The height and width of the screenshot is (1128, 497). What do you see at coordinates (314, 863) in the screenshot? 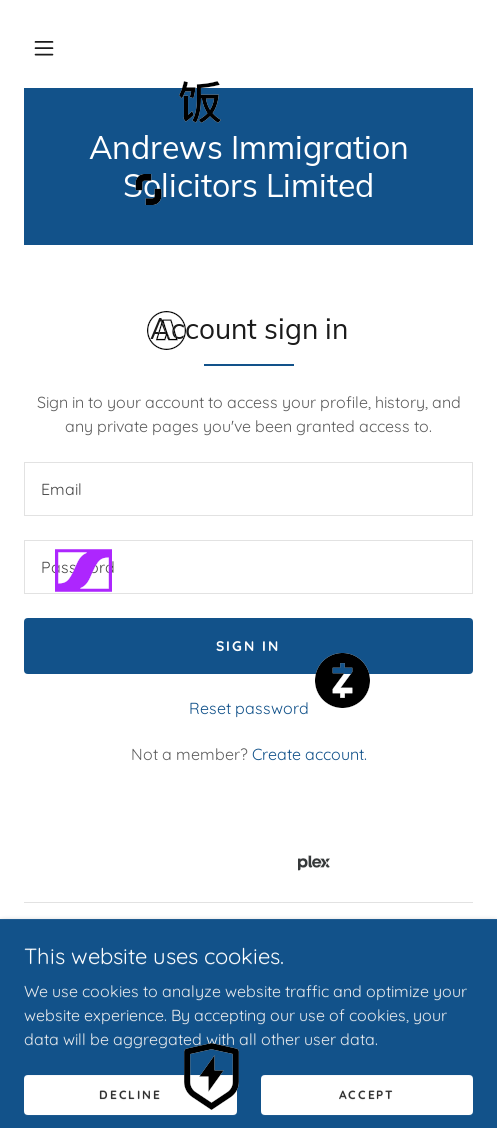
I see `open the Plex media streaming app` at bounding box center [314, 863].